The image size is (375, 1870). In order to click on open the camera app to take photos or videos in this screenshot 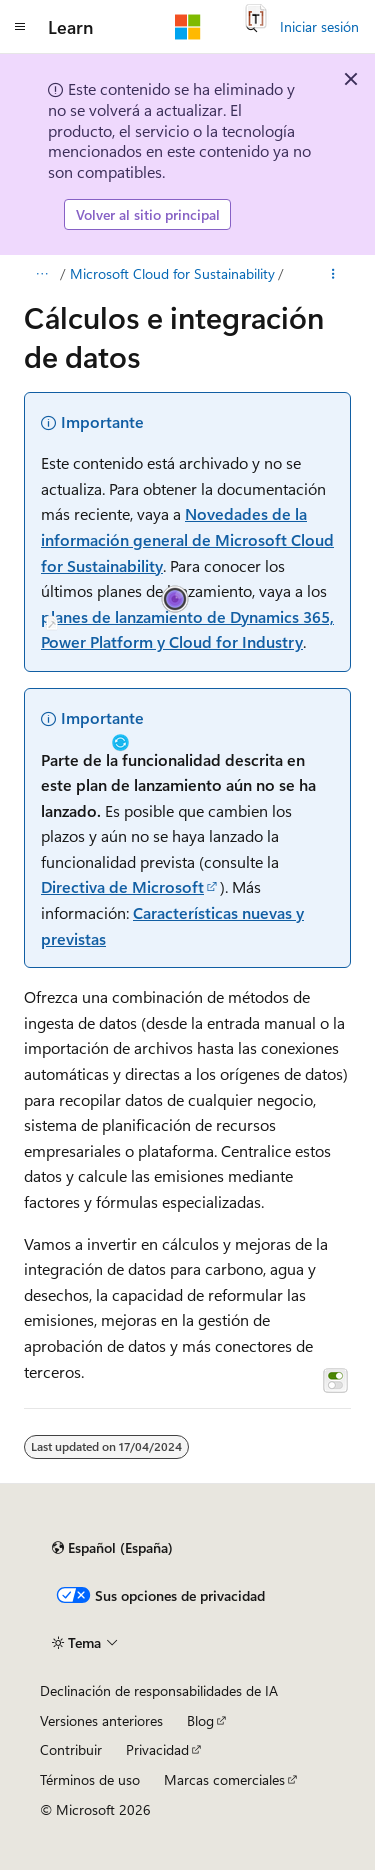, I will do `click(175, 599)`.